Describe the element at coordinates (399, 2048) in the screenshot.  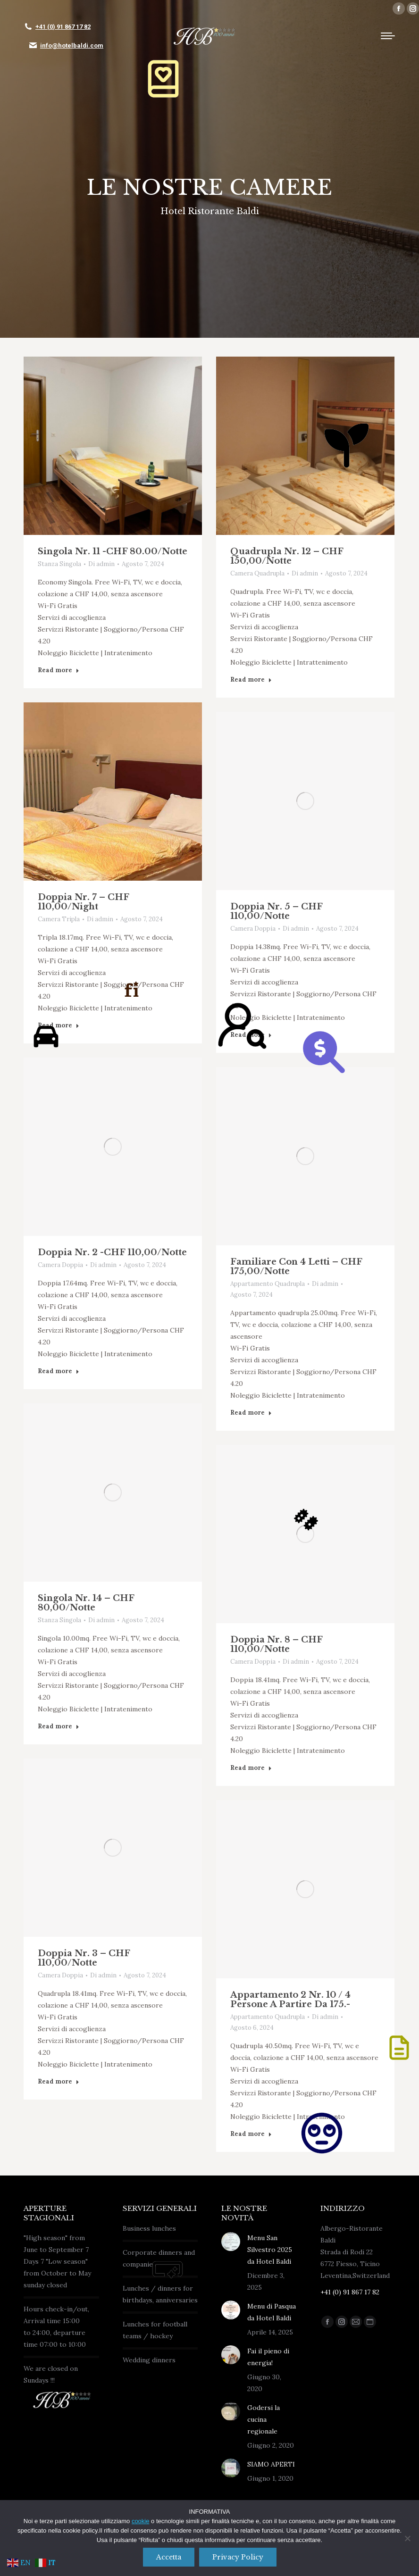
I see `view file details or description` at that location.